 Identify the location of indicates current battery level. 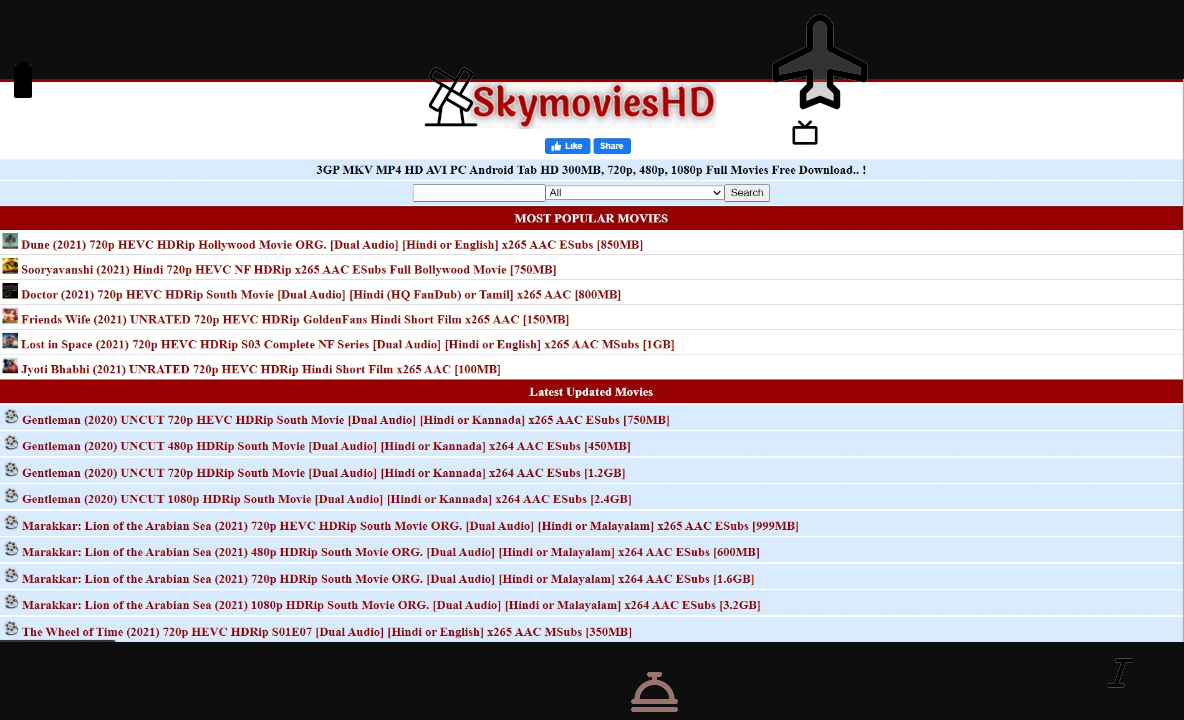
(23, 80).